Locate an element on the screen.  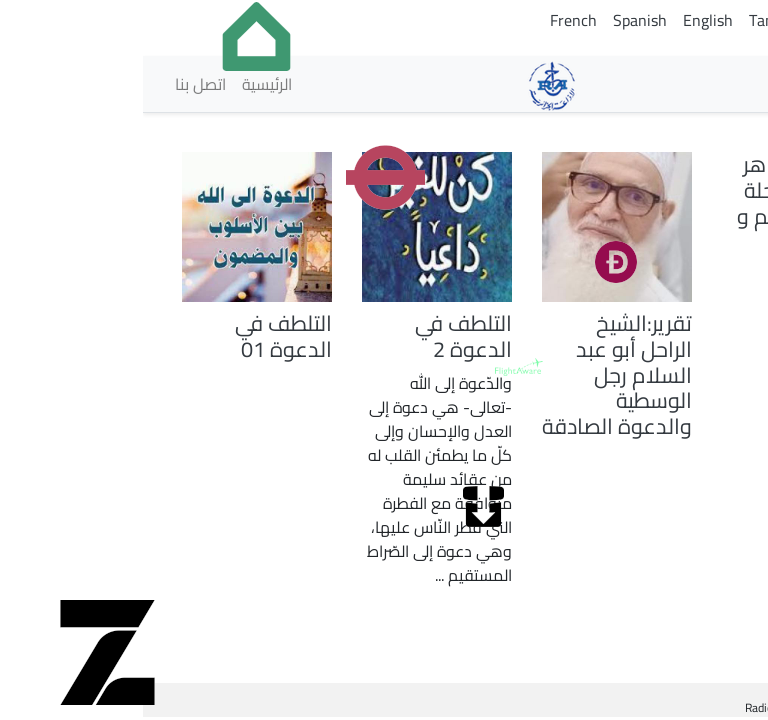
transport for london official logo is located at coordinates (385, 177).